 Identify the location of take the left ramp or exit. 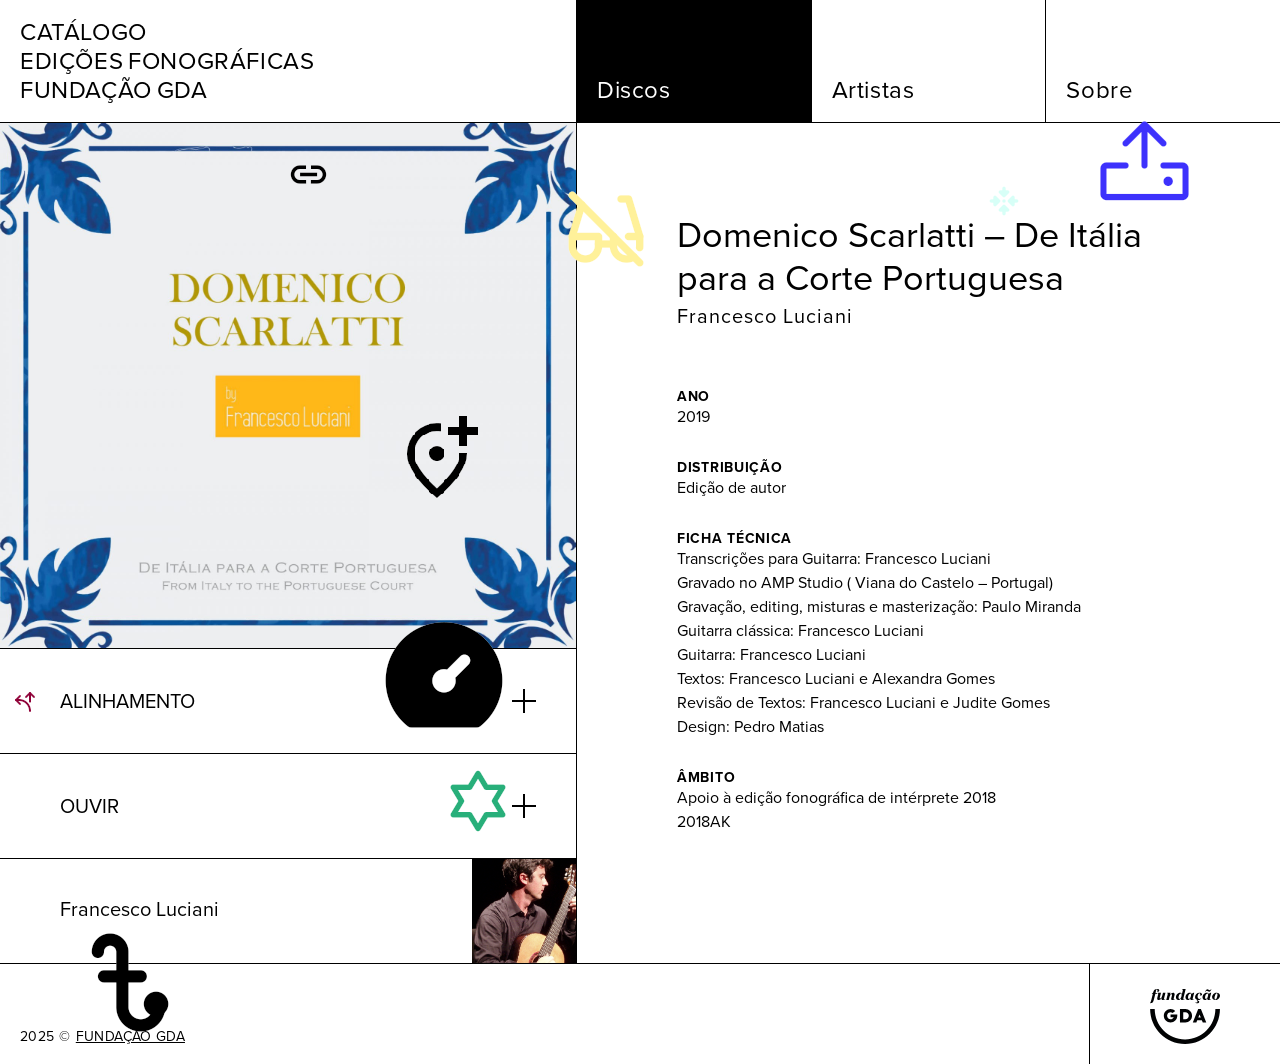
(25, 702).